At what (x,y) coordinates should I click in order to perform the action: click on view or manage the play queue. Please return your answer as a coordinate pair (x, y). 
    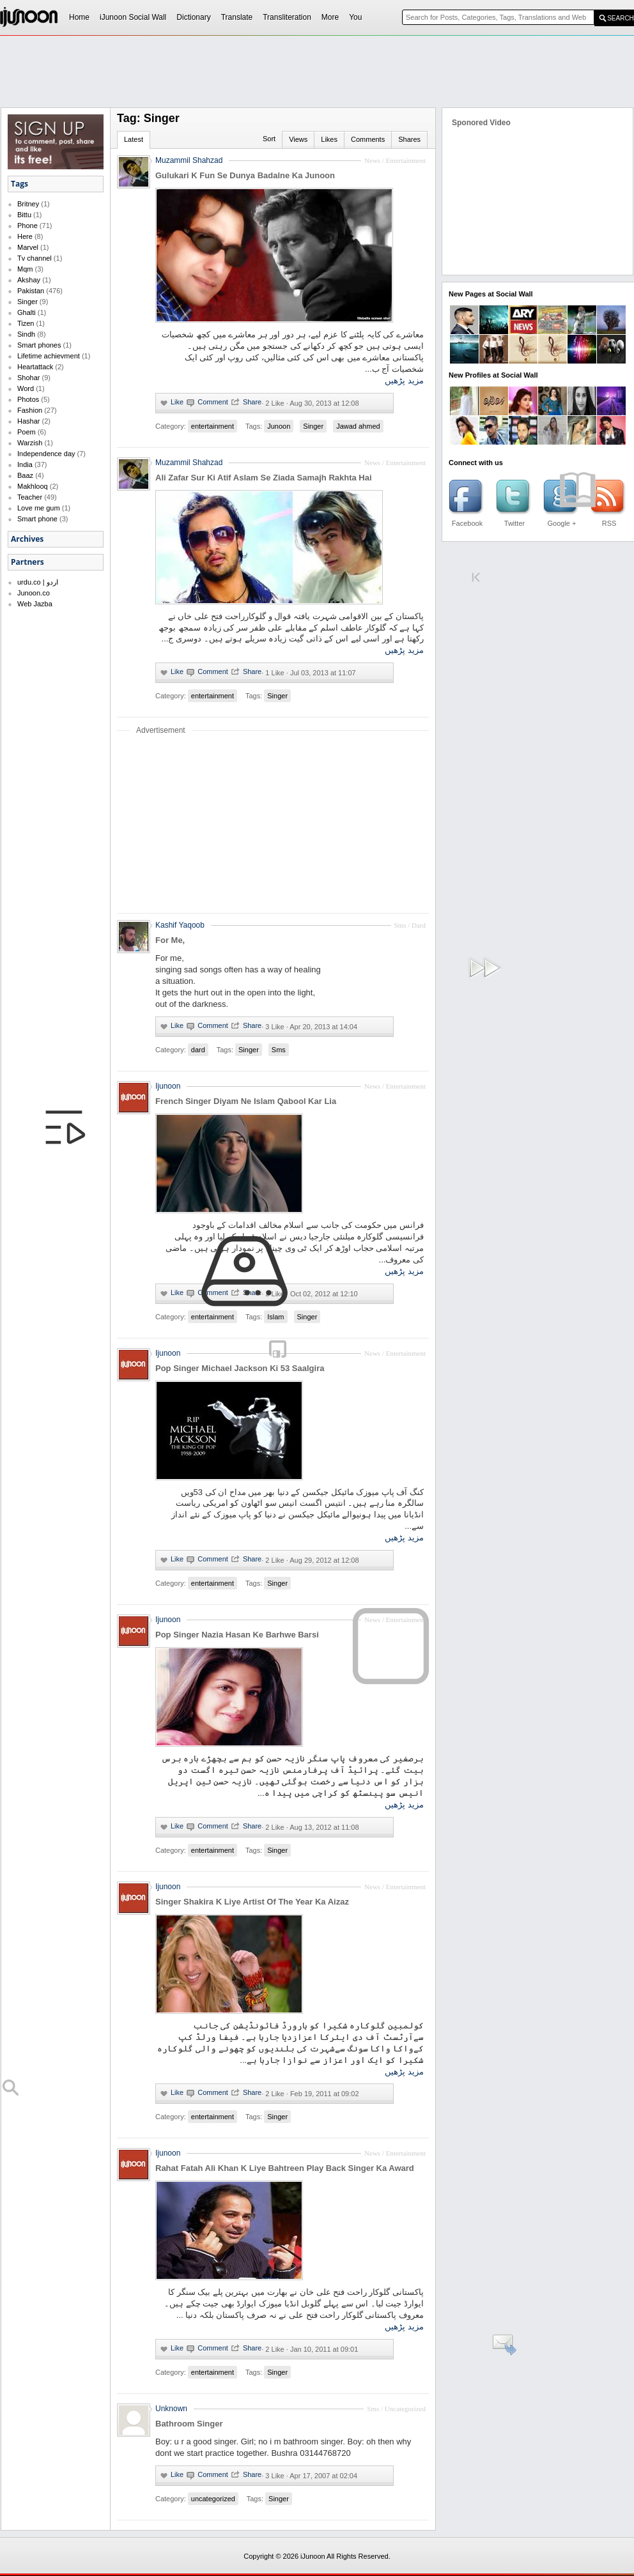
    Looking at the image, I should click on (64, 1126).